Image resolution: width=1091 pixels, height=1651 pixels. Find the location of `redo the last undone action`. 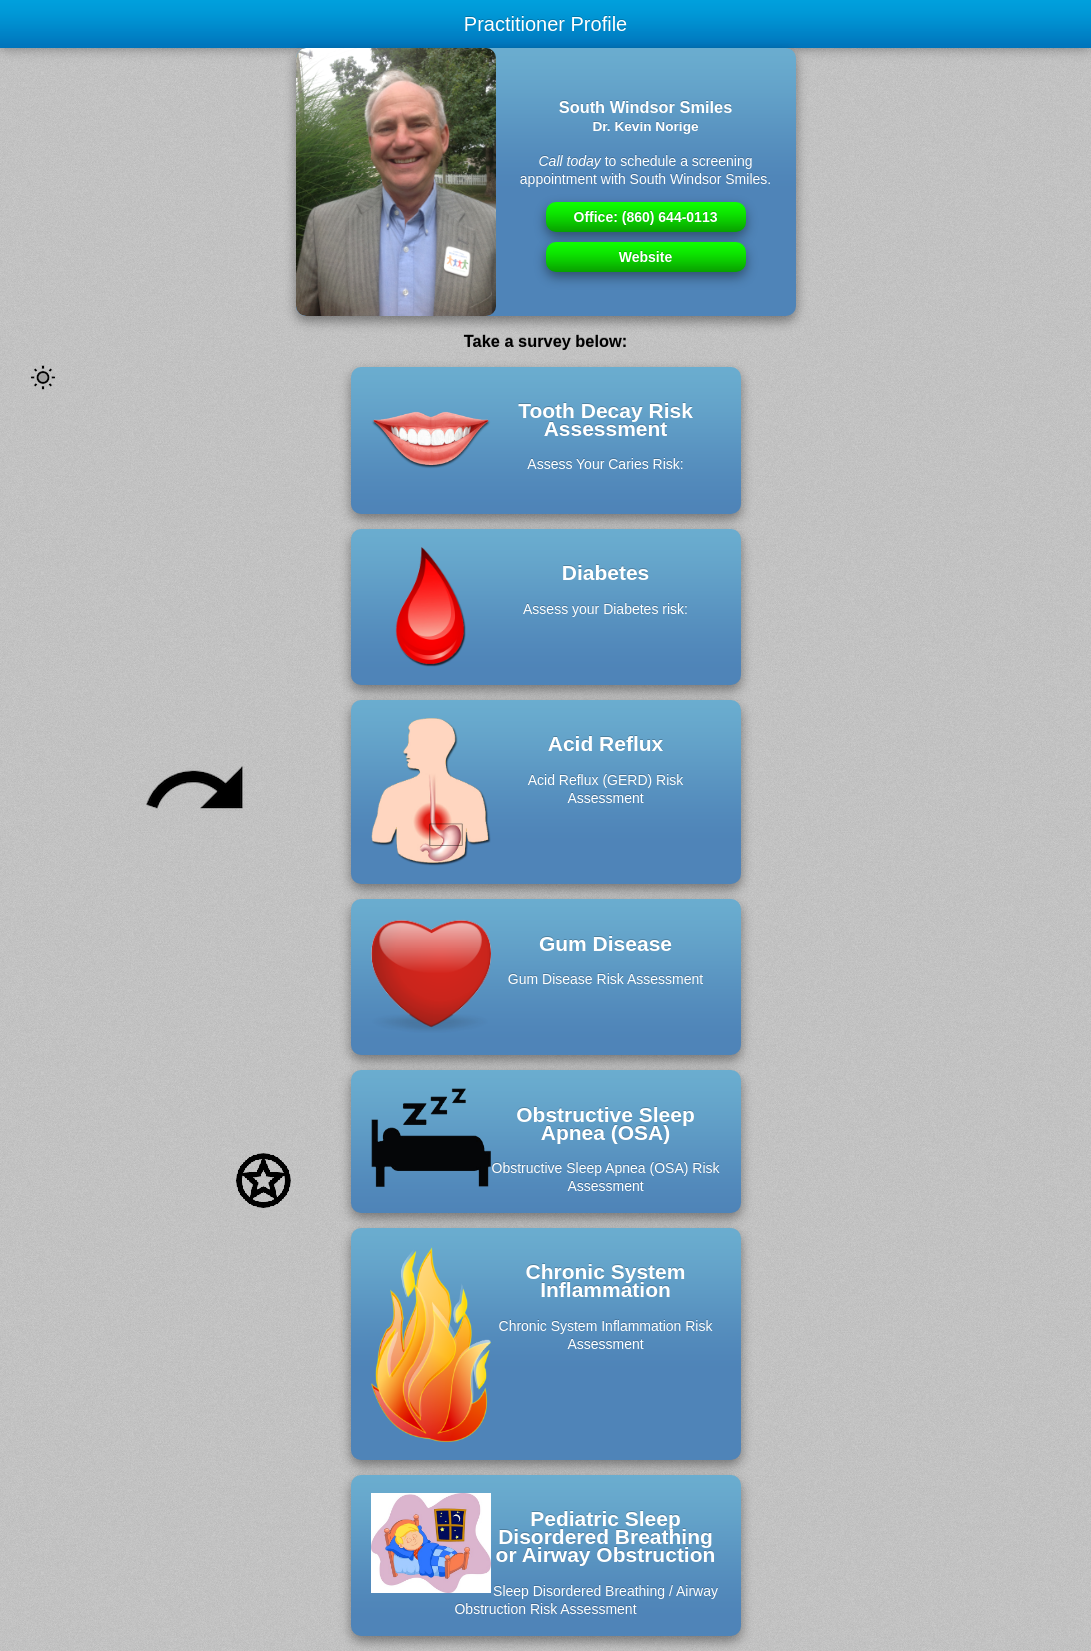

redo the last undone action is located at coordinates (195, 789).